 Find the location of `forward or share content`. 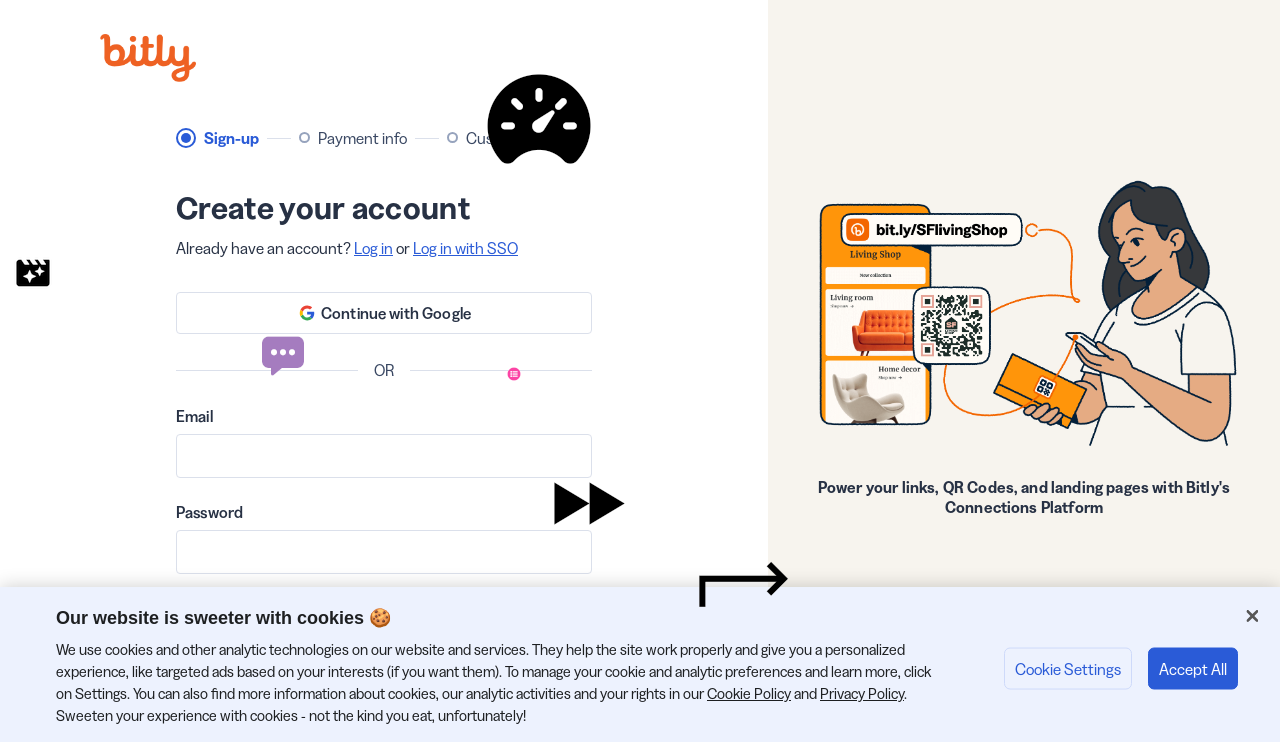

forward or share content is located at coordinates (743, 585).